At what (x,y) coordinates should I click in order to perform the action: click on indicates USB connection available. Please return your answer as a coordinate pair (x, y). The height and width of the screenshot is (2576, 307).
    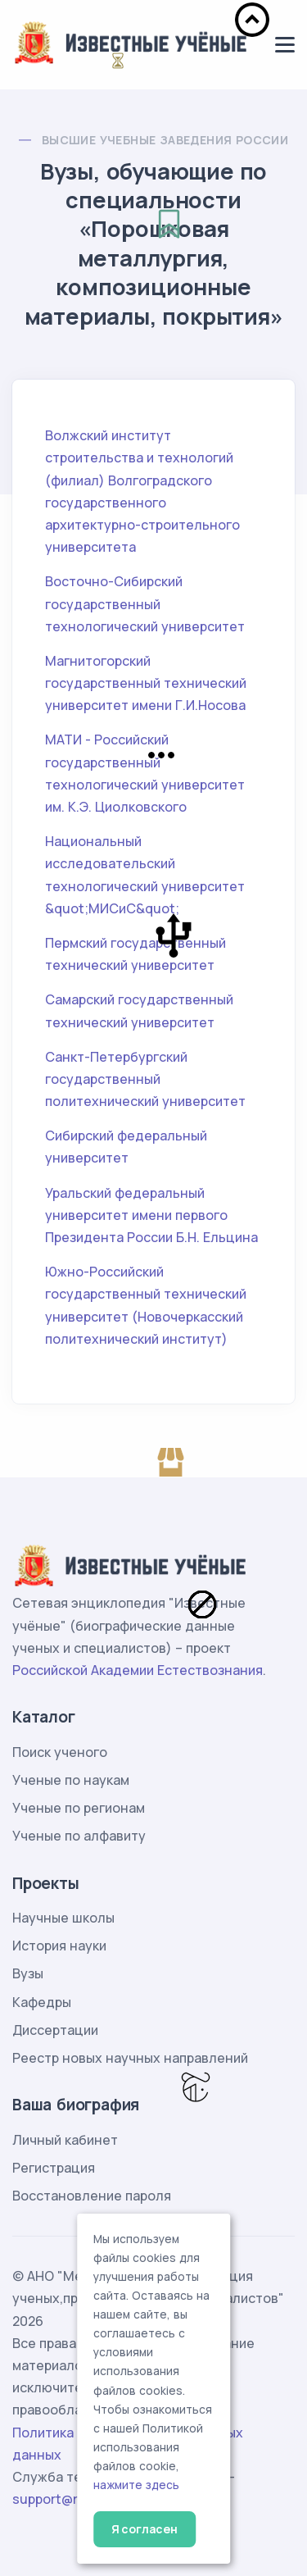
    Looking at the image, I should click on (174, 935).